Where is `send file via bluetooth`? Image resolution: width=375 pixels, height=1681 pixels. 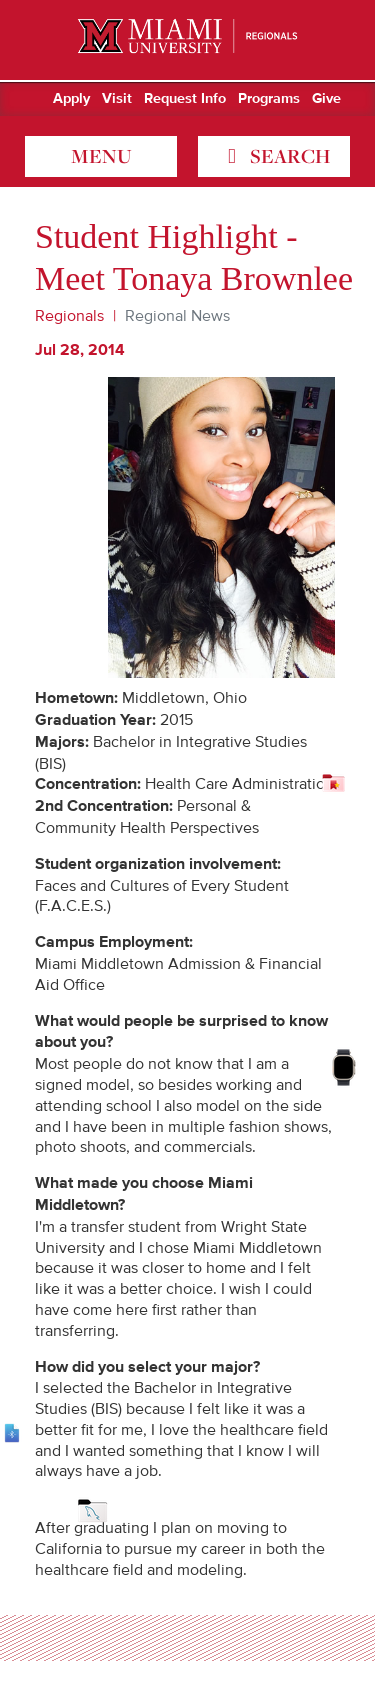 send file via bluetooth is located at coordinates (12, 1433).